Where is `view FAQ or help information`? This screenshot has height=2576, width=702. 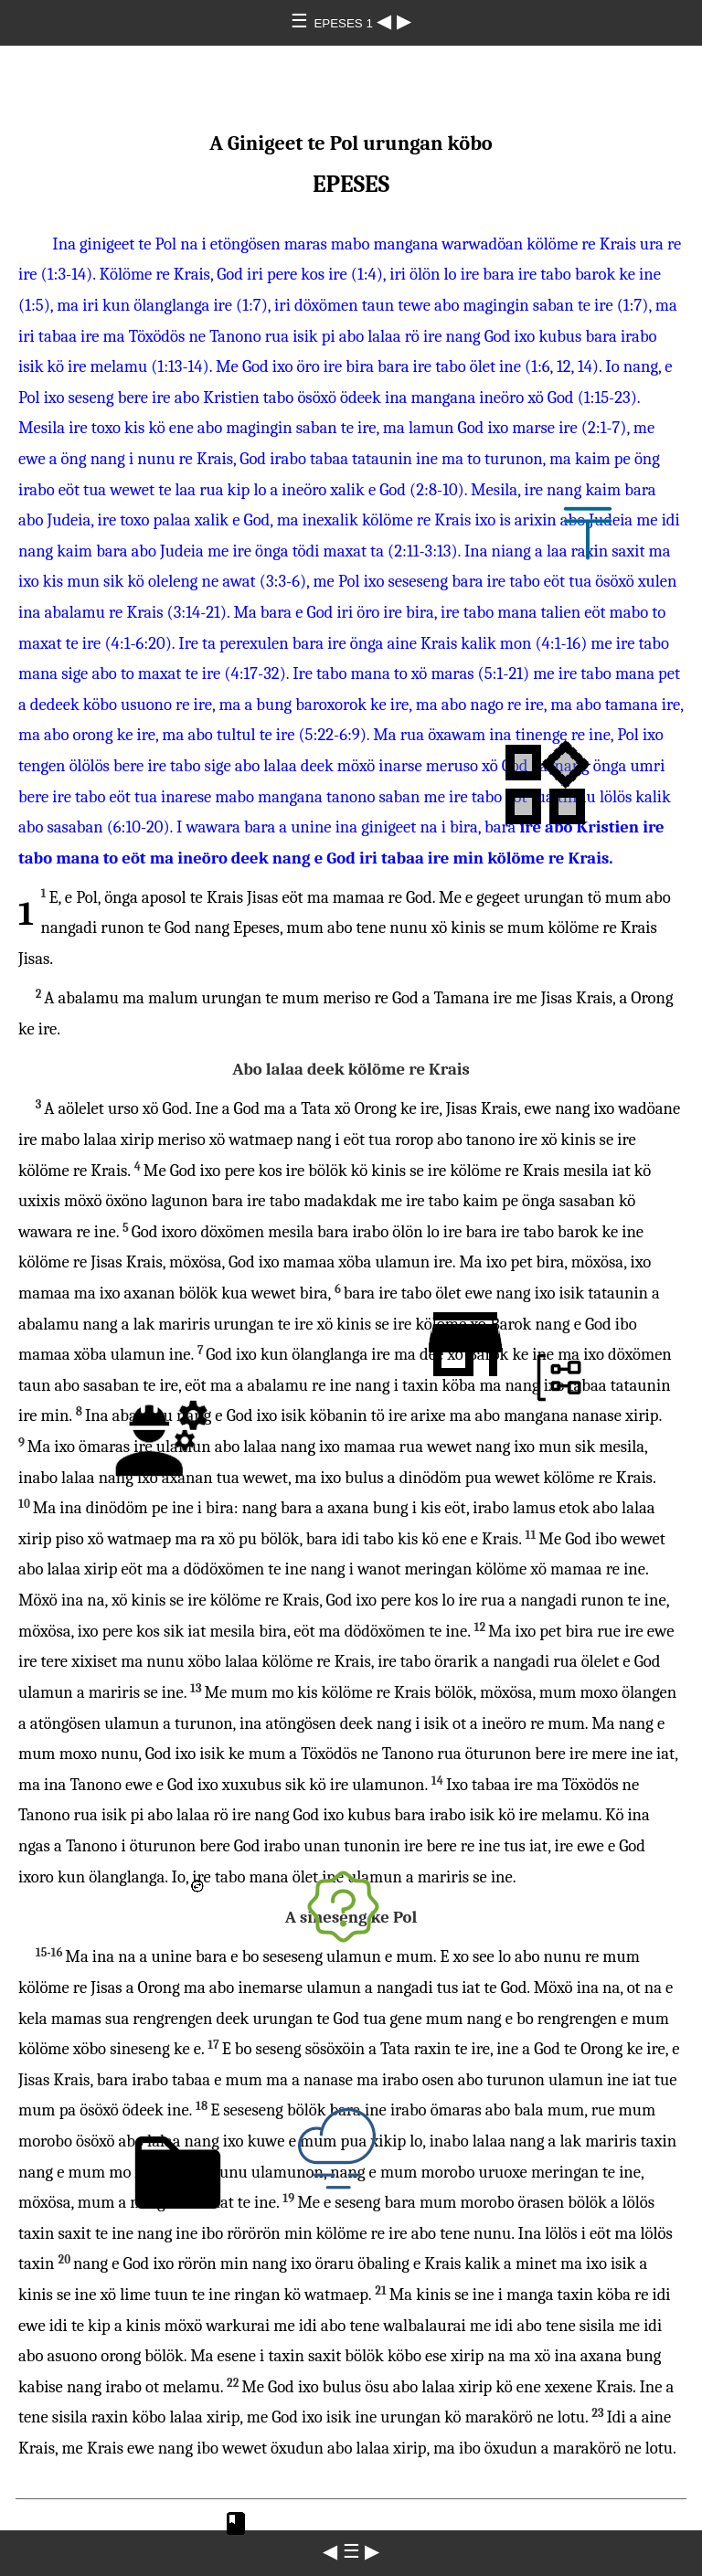
view FAQ or help information is located at coordinates (343, 1906).